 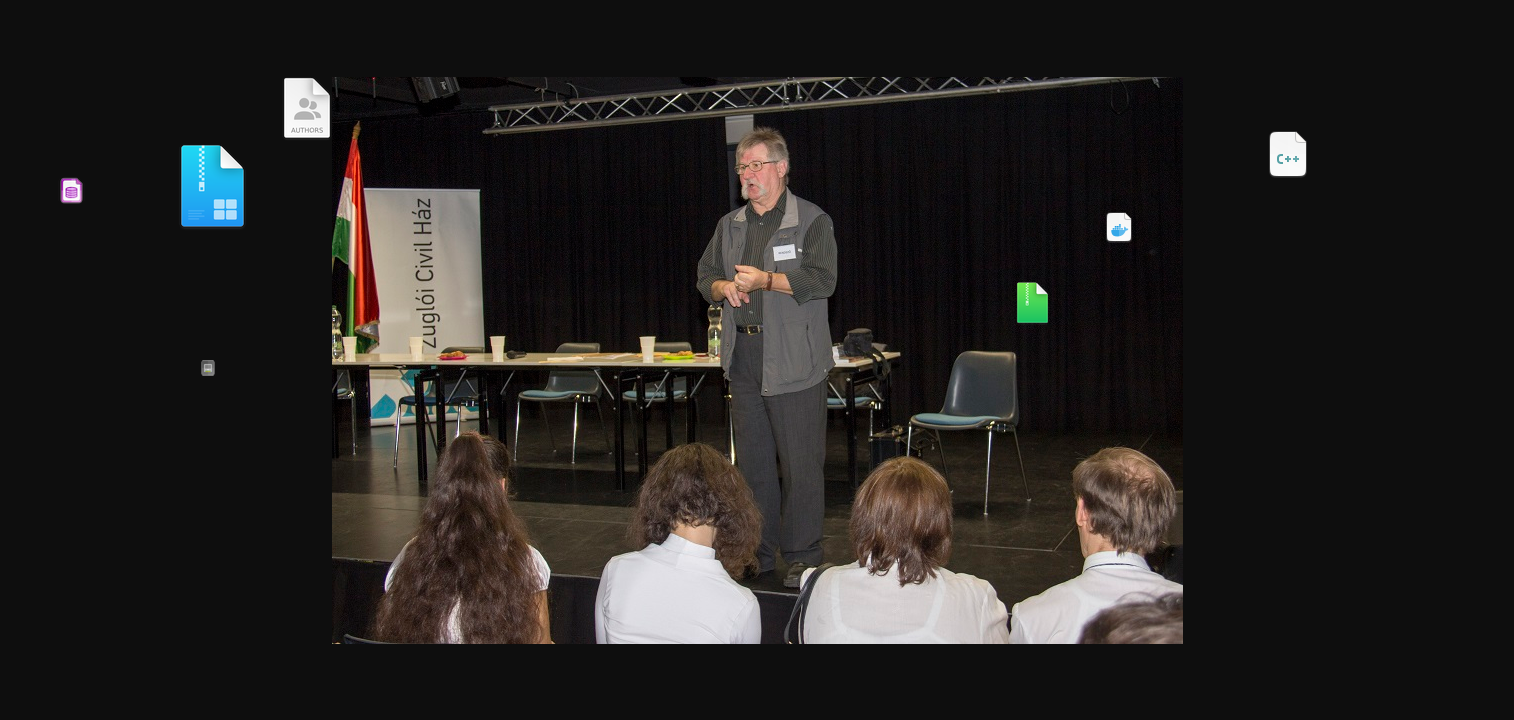 What do you see at coordinates (71, 190) in the screenshot?
I see `a libreoffice base database file` at bounding box center [71, 190].